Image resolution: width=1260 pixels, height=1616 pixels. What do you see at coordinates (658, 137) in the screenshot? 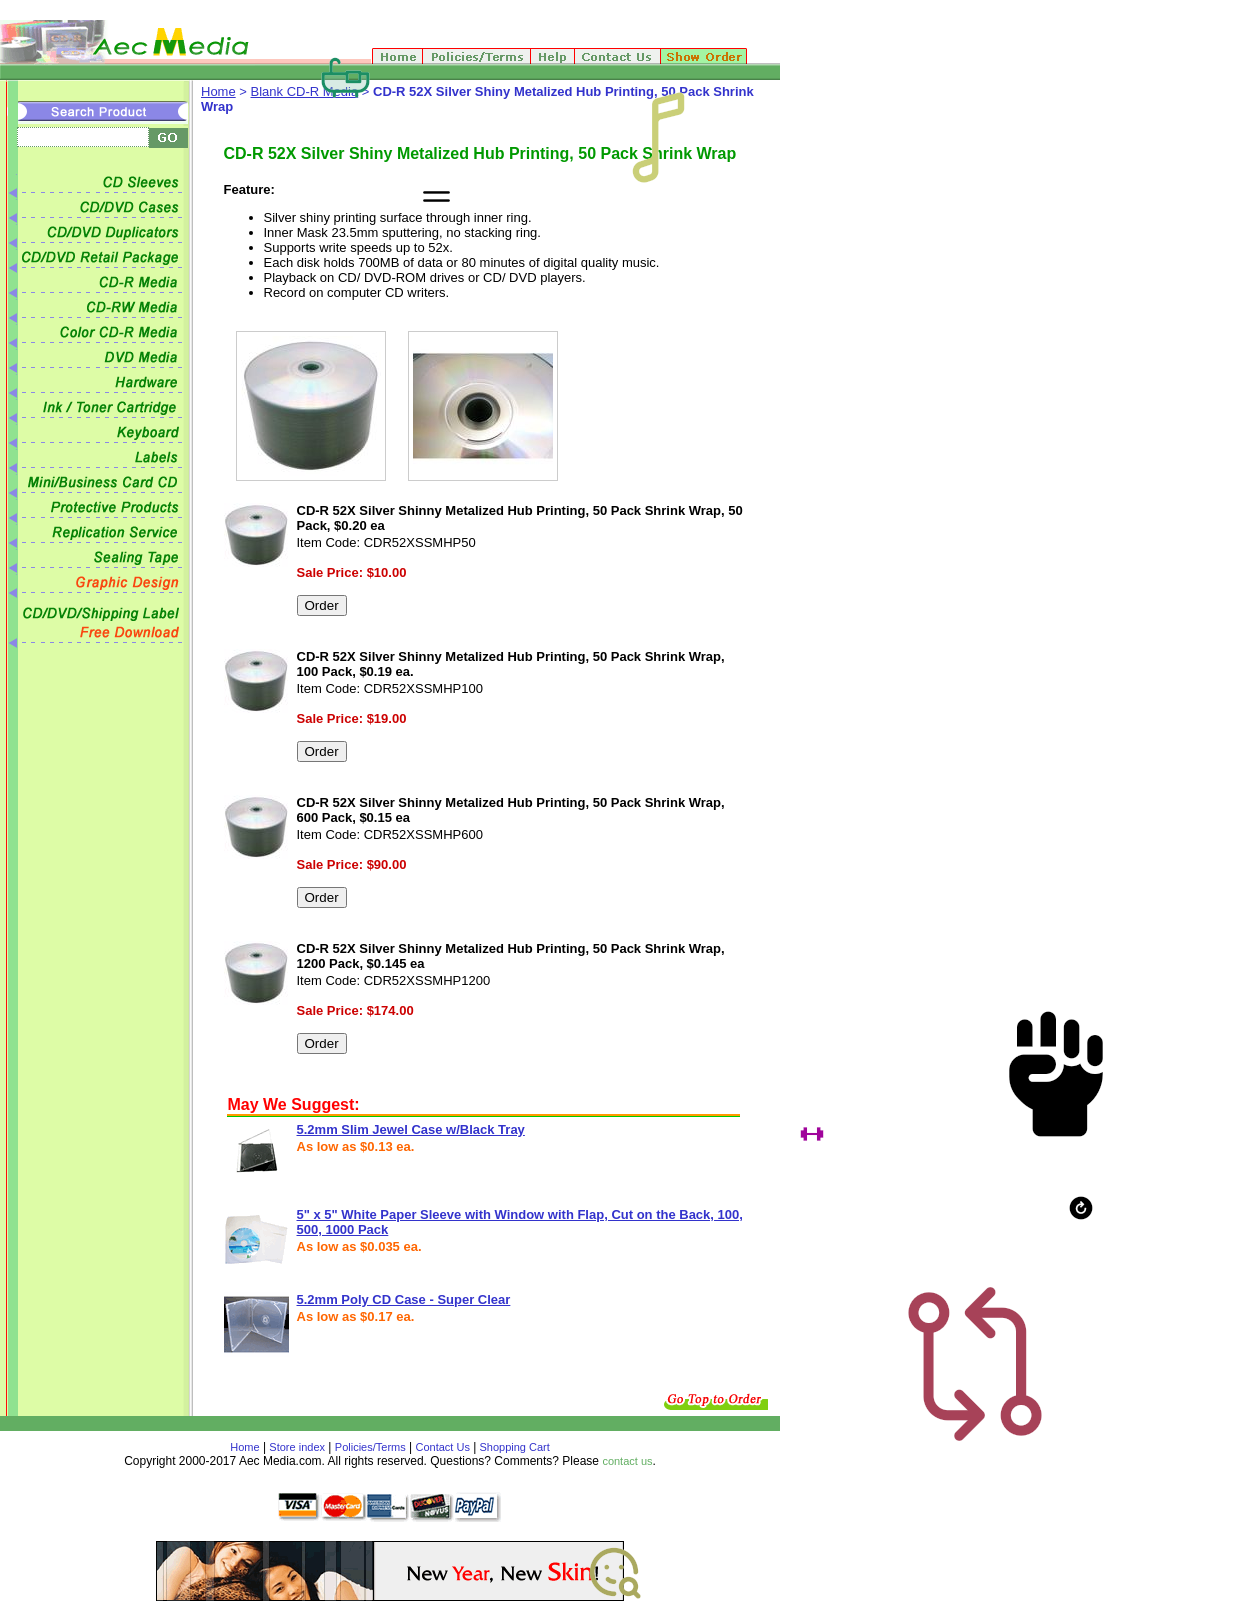
I see `play or access music` at bounding box center [658, 137].